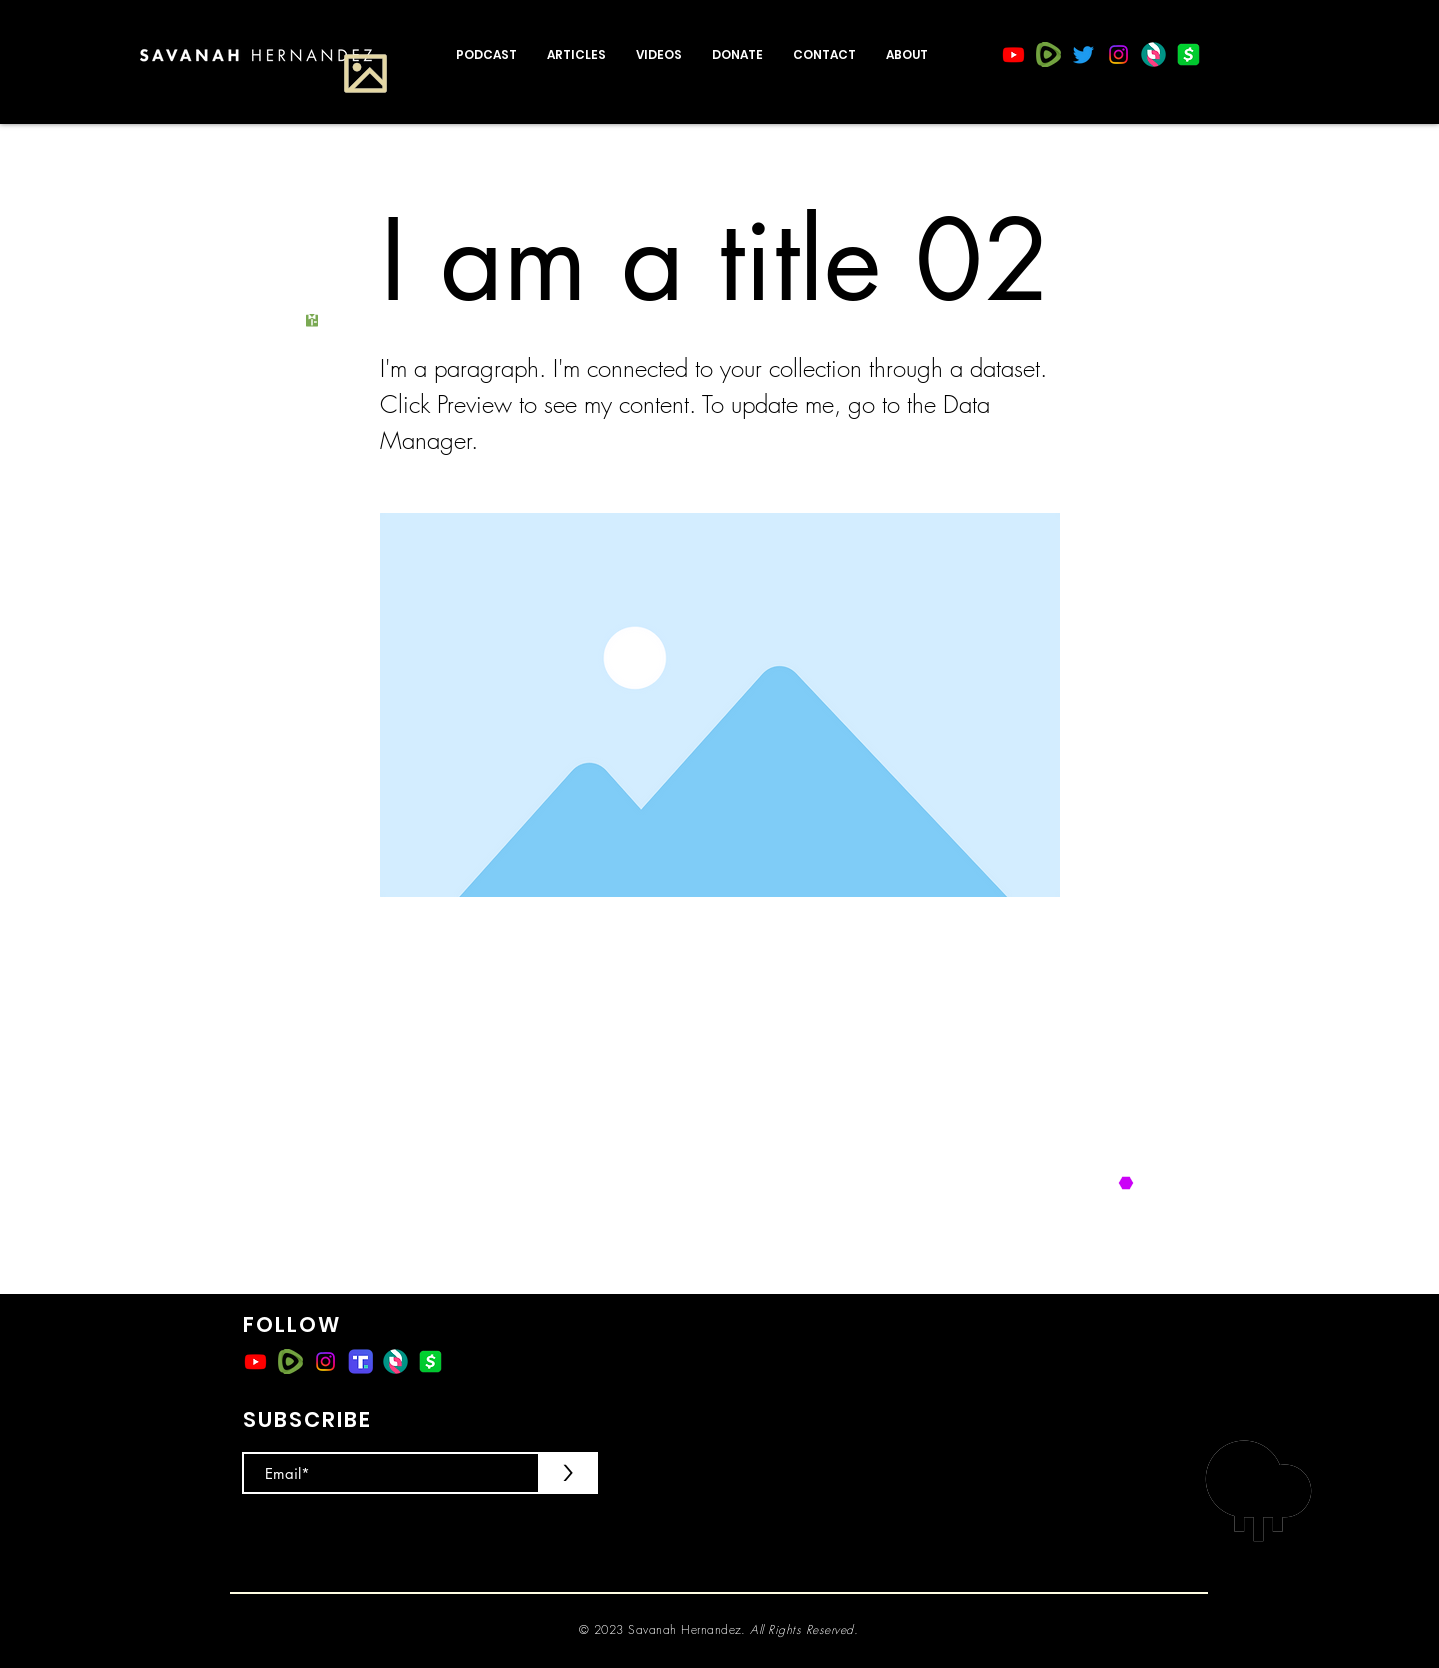 The image size is (1439, 1668). I want to click on view or browse images, so click(365, 73).